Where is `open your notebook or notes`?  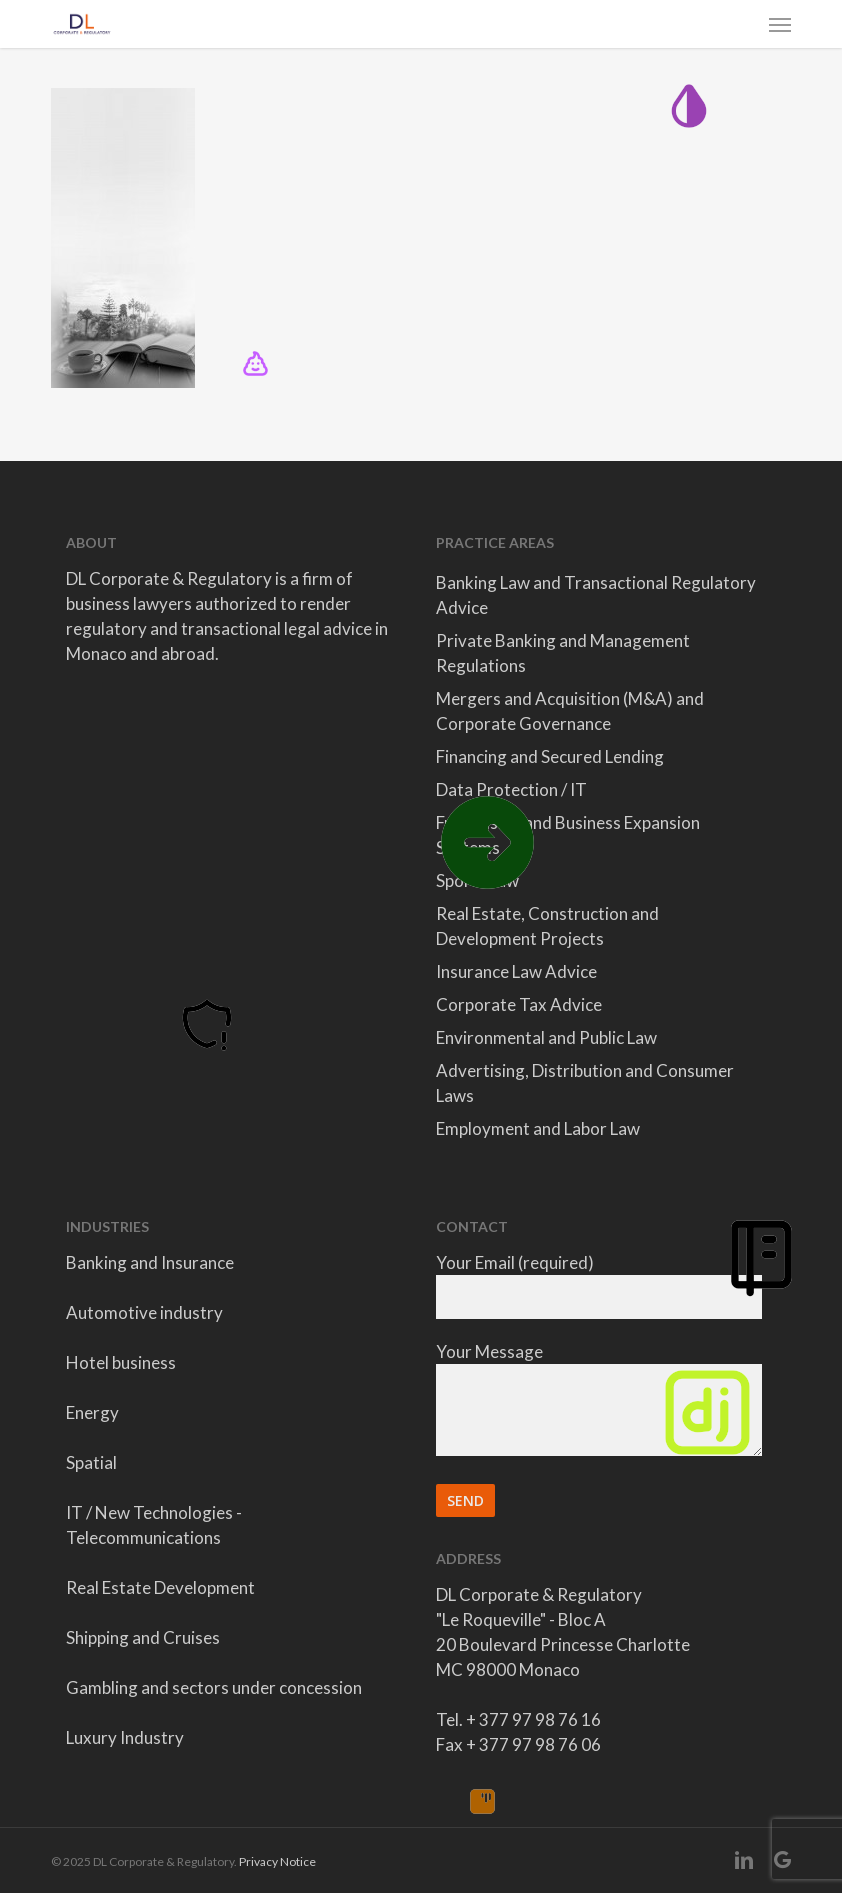
open your notebook or notes is located at coordinates (761, 1254).